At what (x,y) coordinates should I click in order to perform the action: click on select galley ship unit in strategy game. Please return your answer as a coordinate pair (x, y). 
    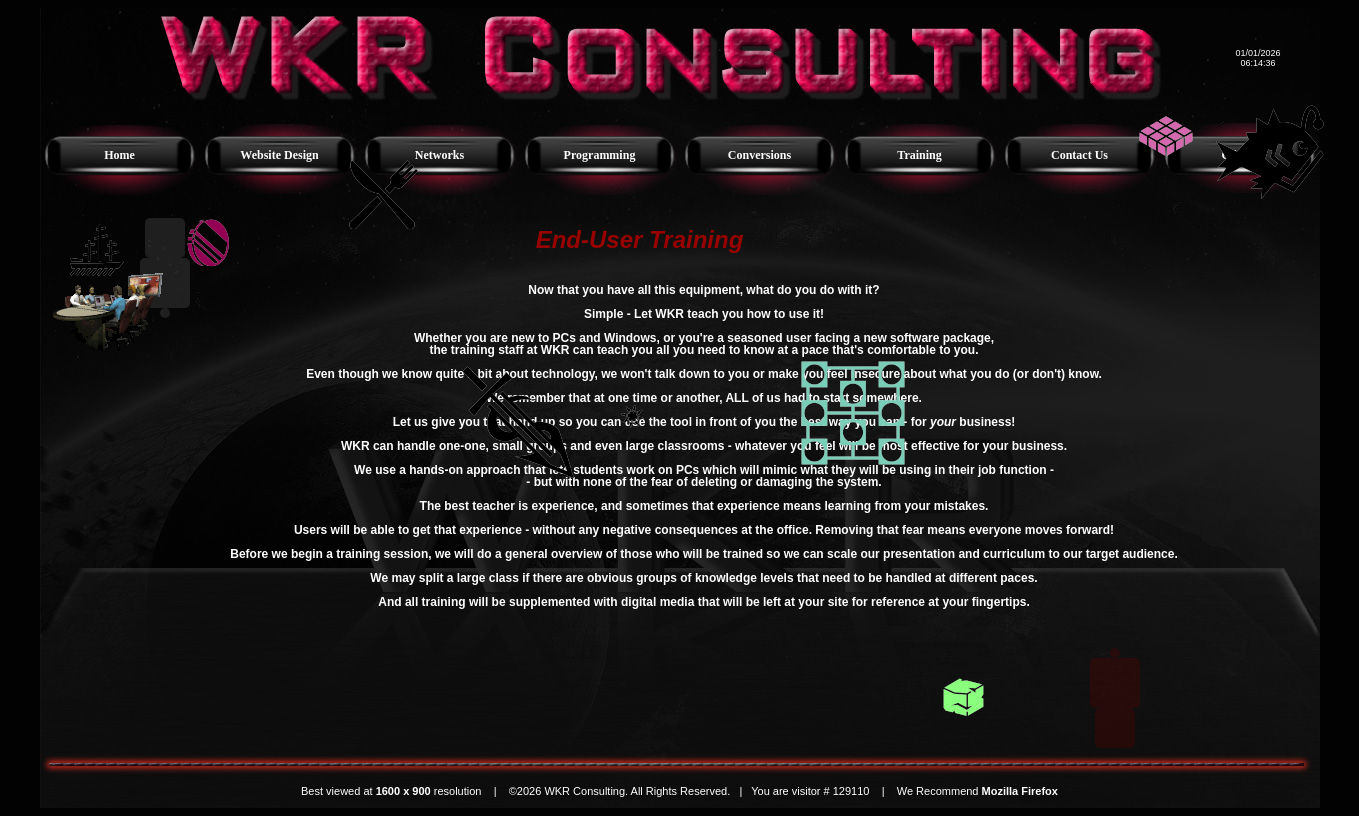
    Looking at the image, I should click on (97, 250).